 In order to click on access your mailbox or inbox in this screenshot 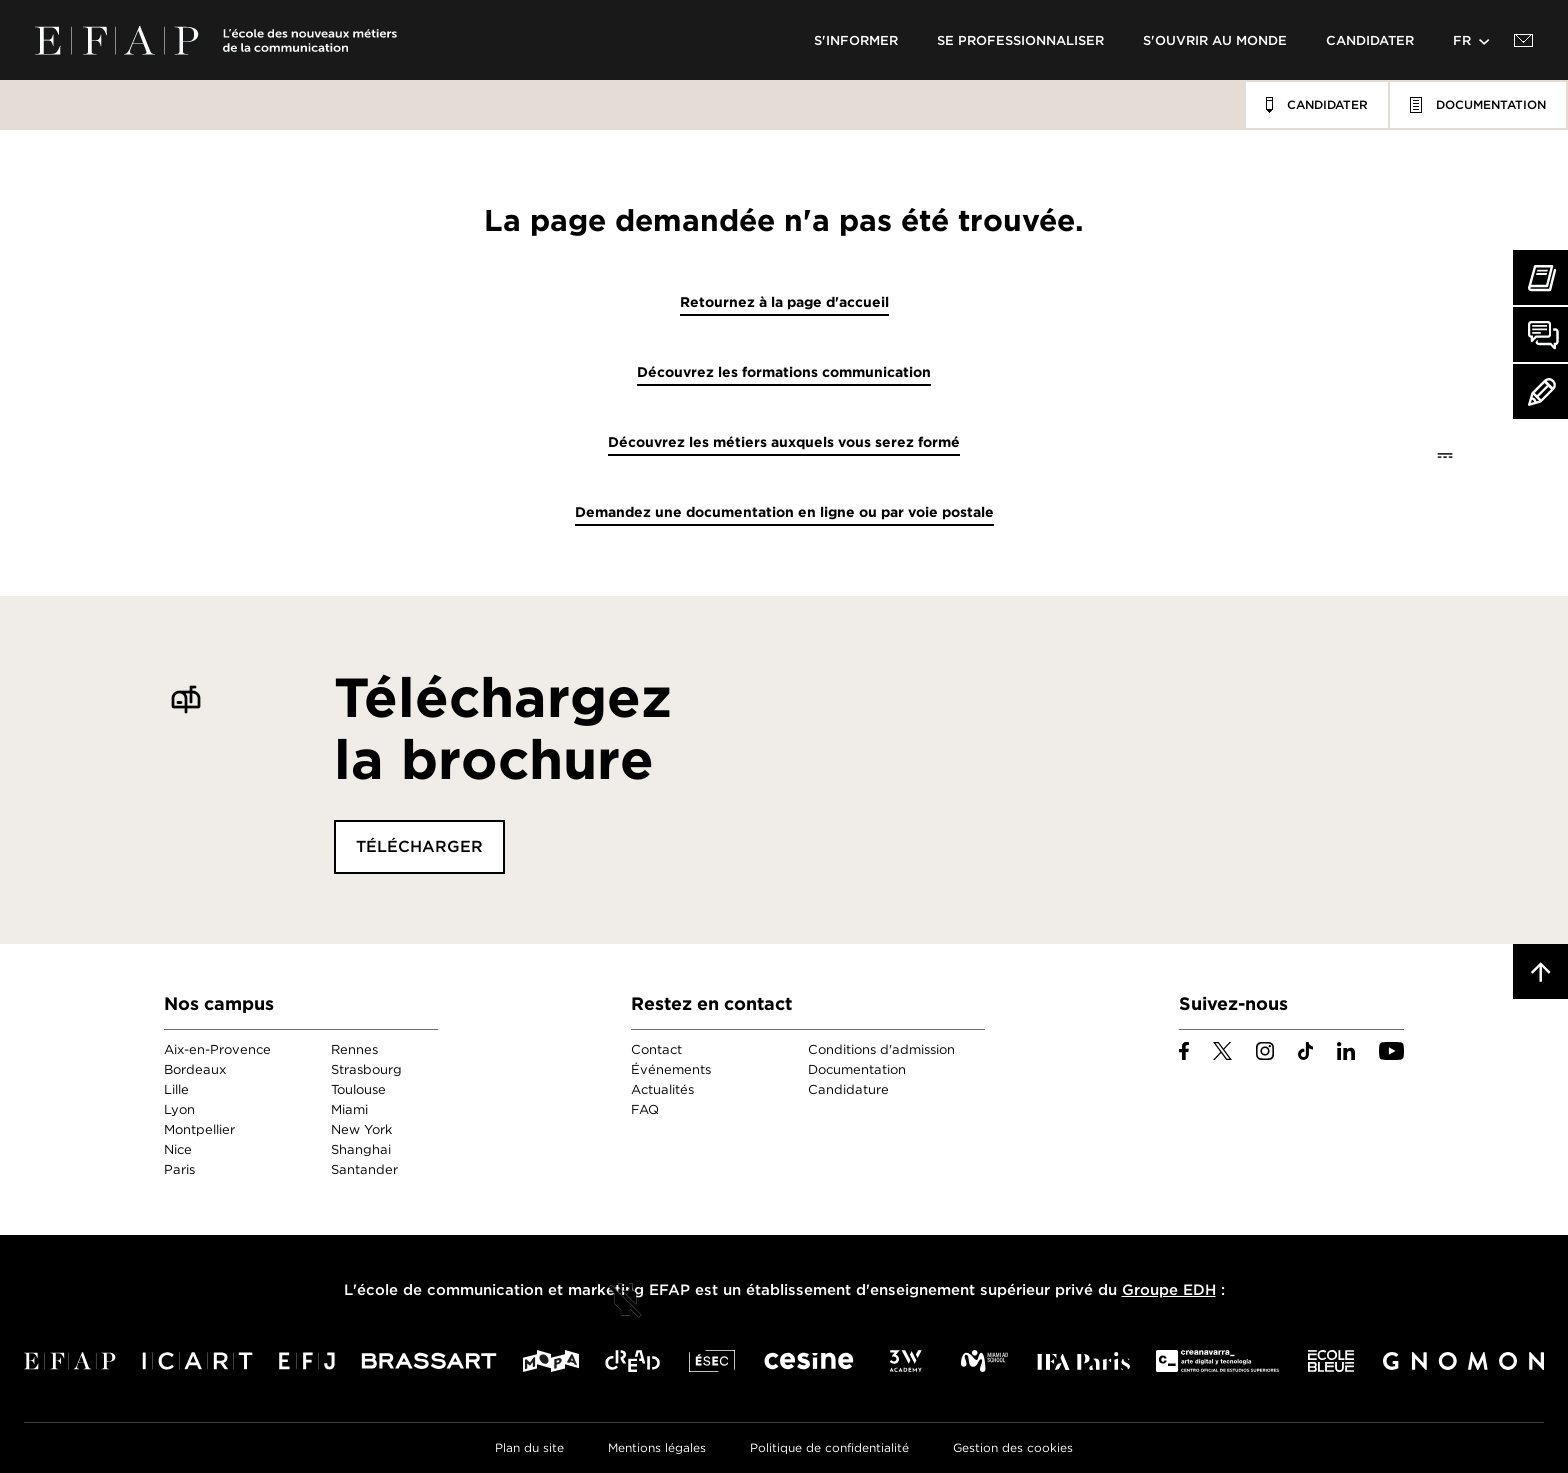, I will do `click(186, 700)`.